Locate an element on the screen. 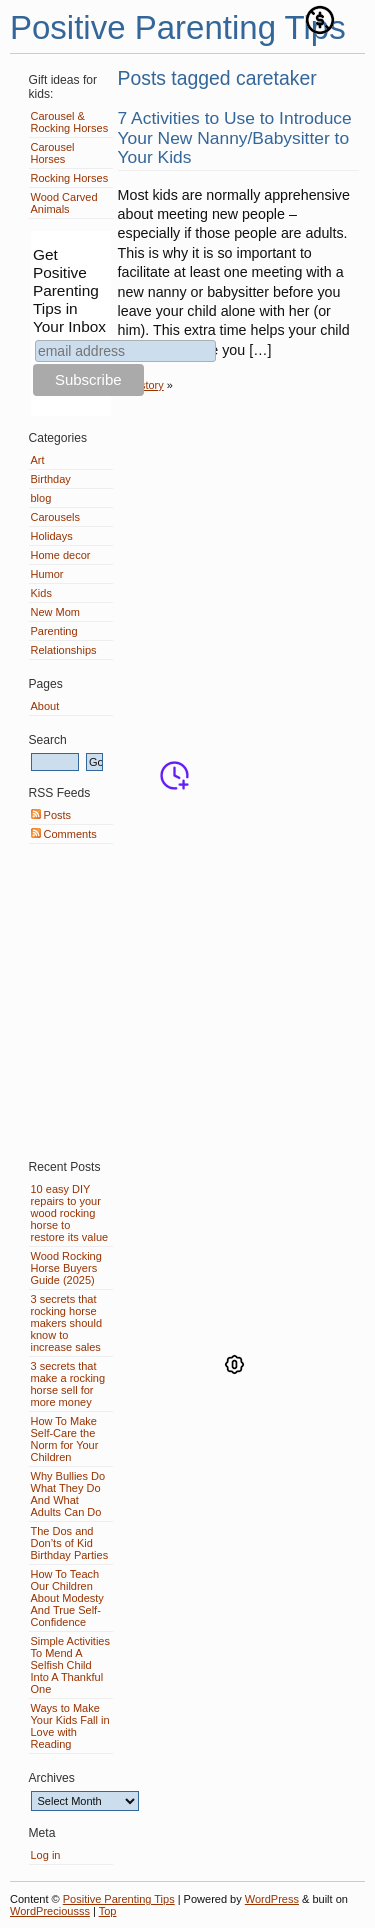 The height and width of the screenshot is (1928, 375). indicates free or no-cost content is located at coordinates (320, 20).